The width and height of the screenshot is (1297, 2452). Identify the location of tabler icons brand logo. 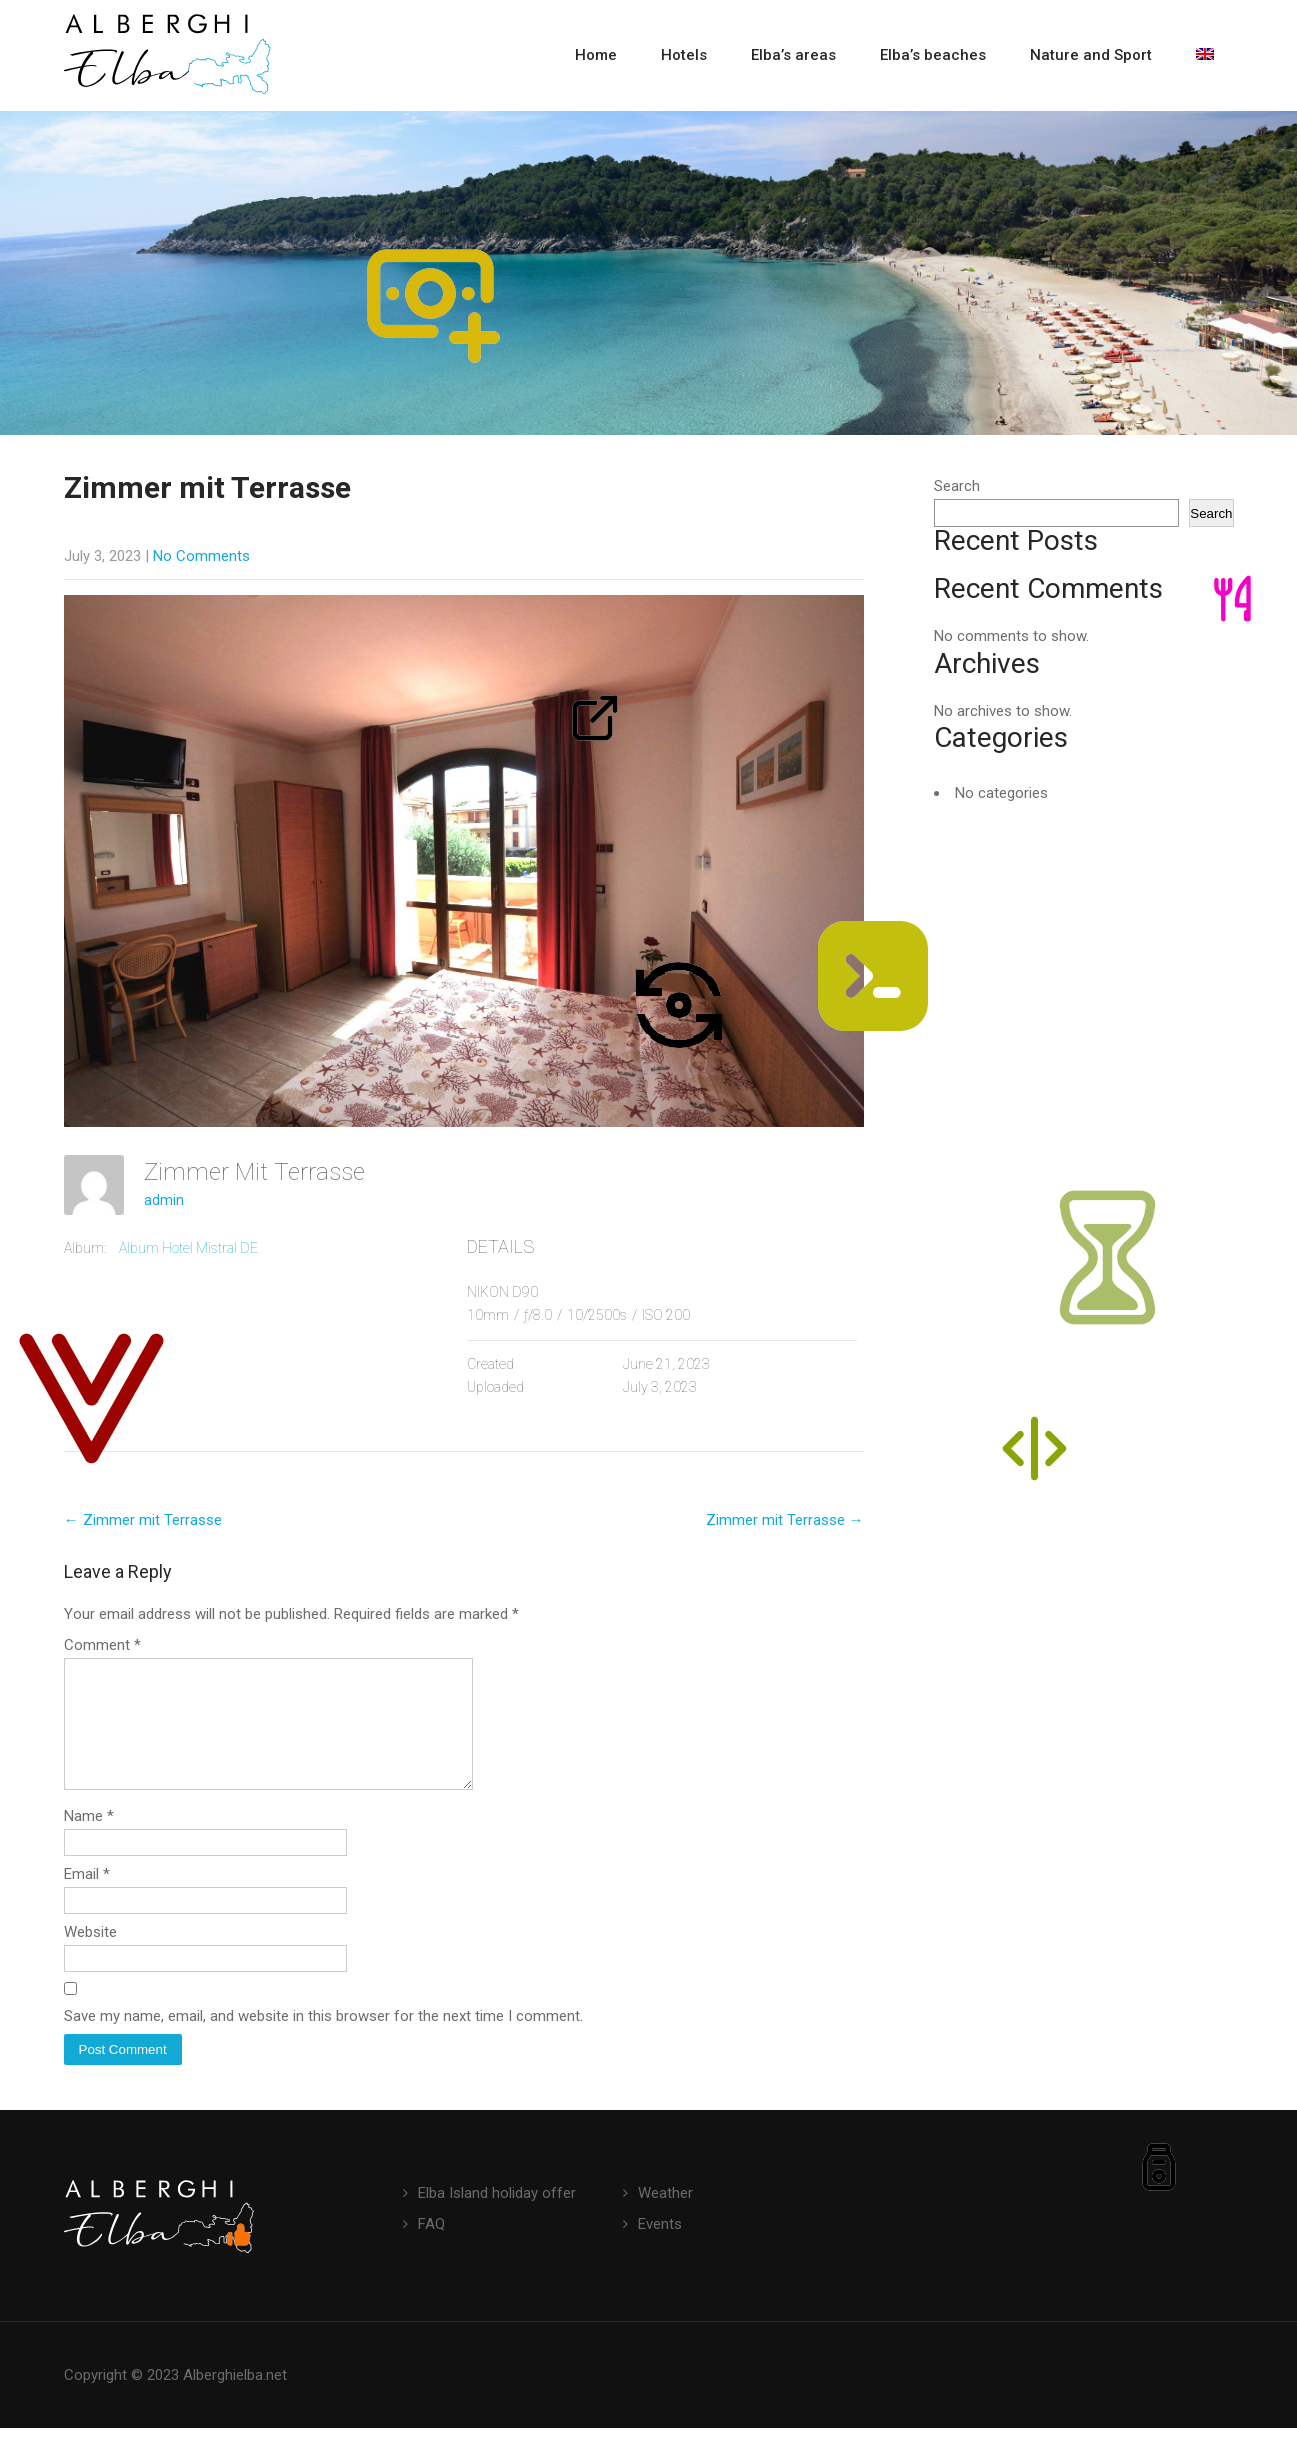
(873, 976).